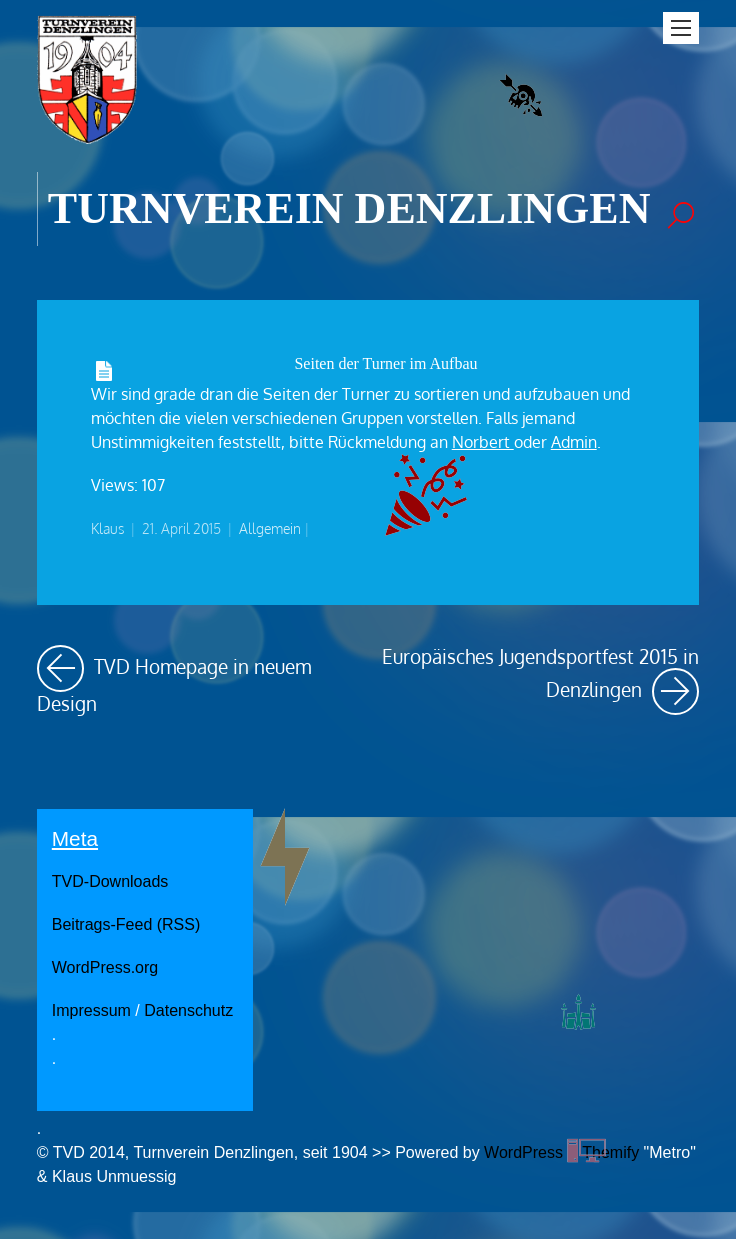 This screenshot has width=736, height=1239. Describe the element at coordinates (285, 857) in the screenshot. I see `indicates electric or battery power` at that location.